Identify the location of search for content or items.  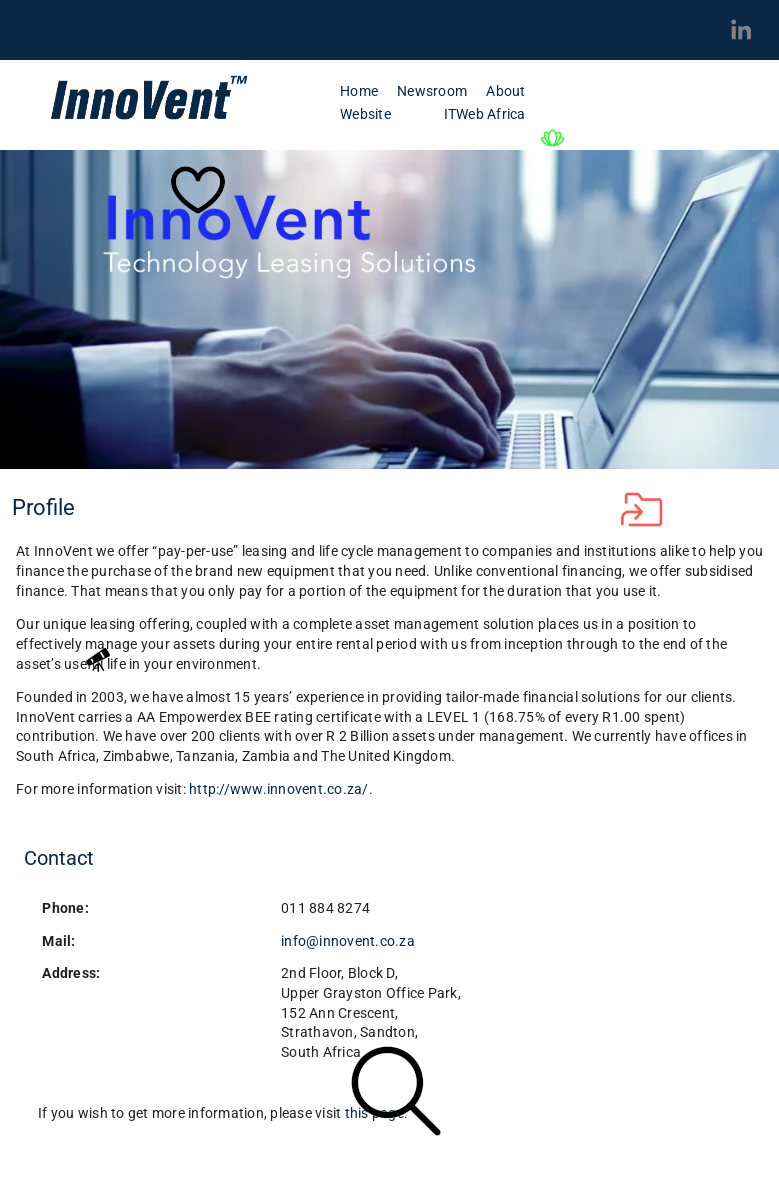
(395, 1090).